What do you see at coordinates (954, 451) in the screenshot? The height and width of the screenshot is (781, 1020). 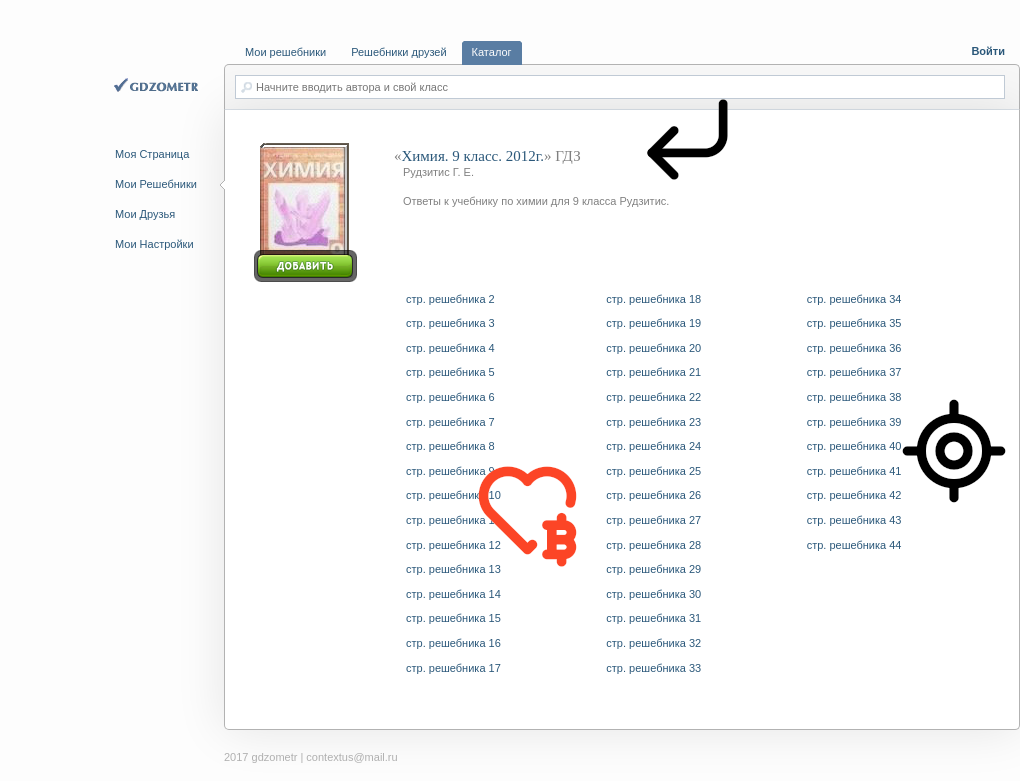 I see `current location found` at bounding box center [954, 451].